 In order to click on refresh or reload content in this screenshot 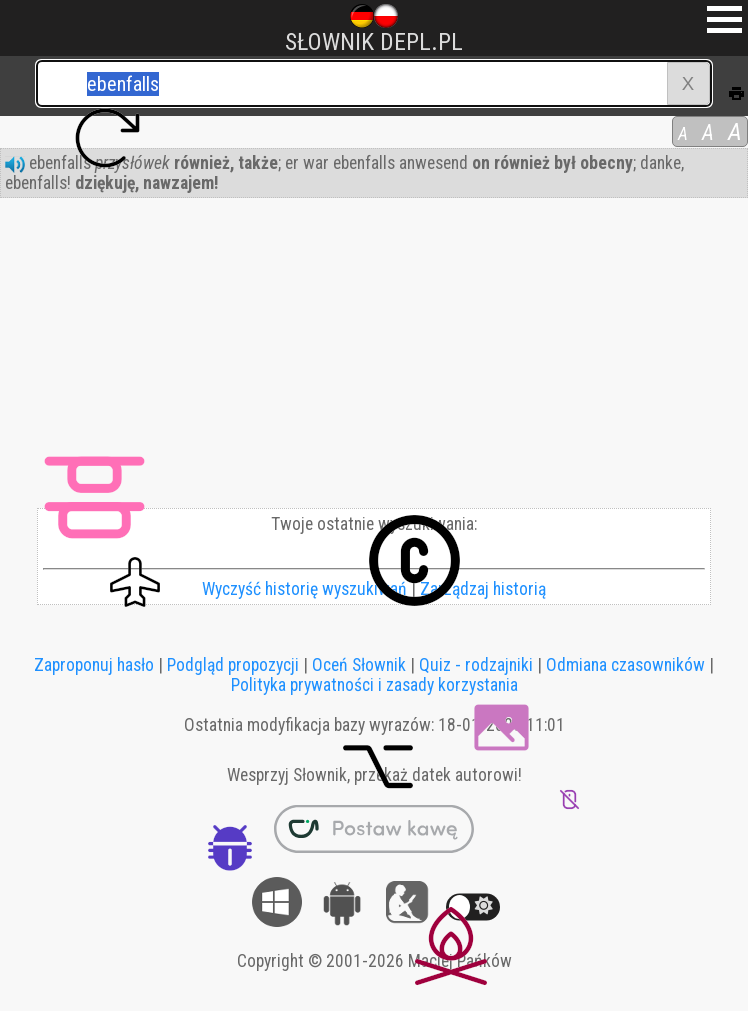, I will do `click(105, 138)`.